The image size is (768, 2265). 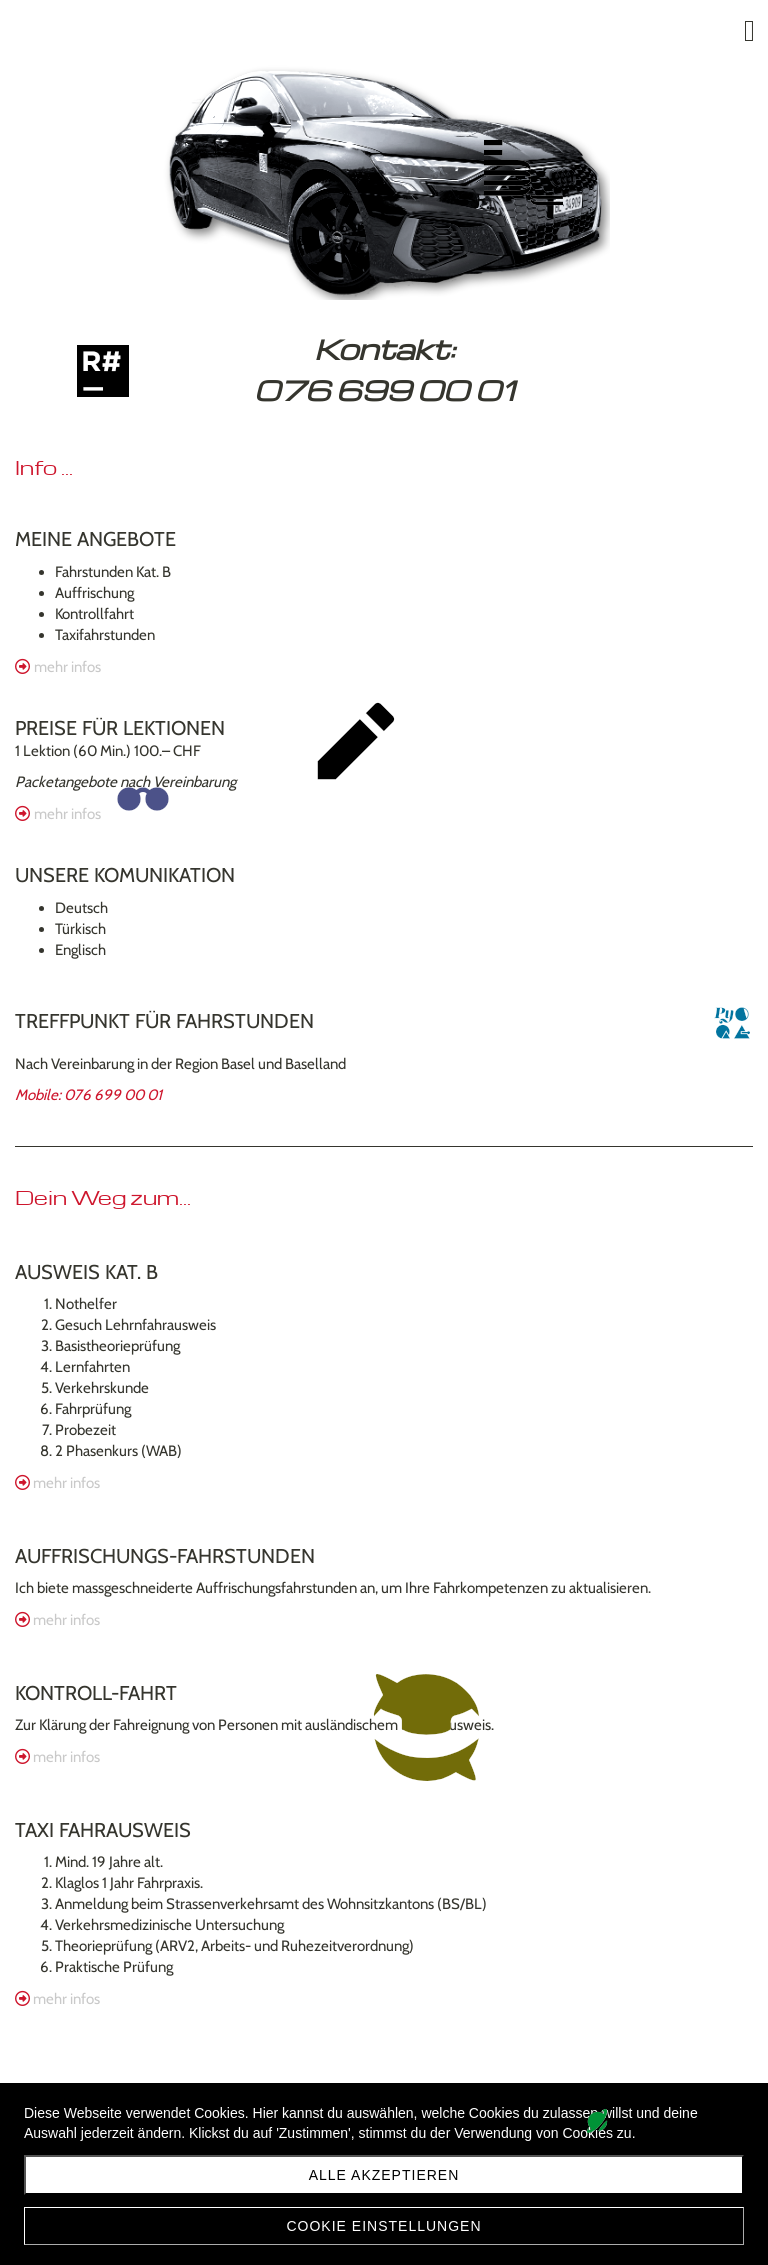 I want to click on open Linphone app, so click(x=426, y=1727).